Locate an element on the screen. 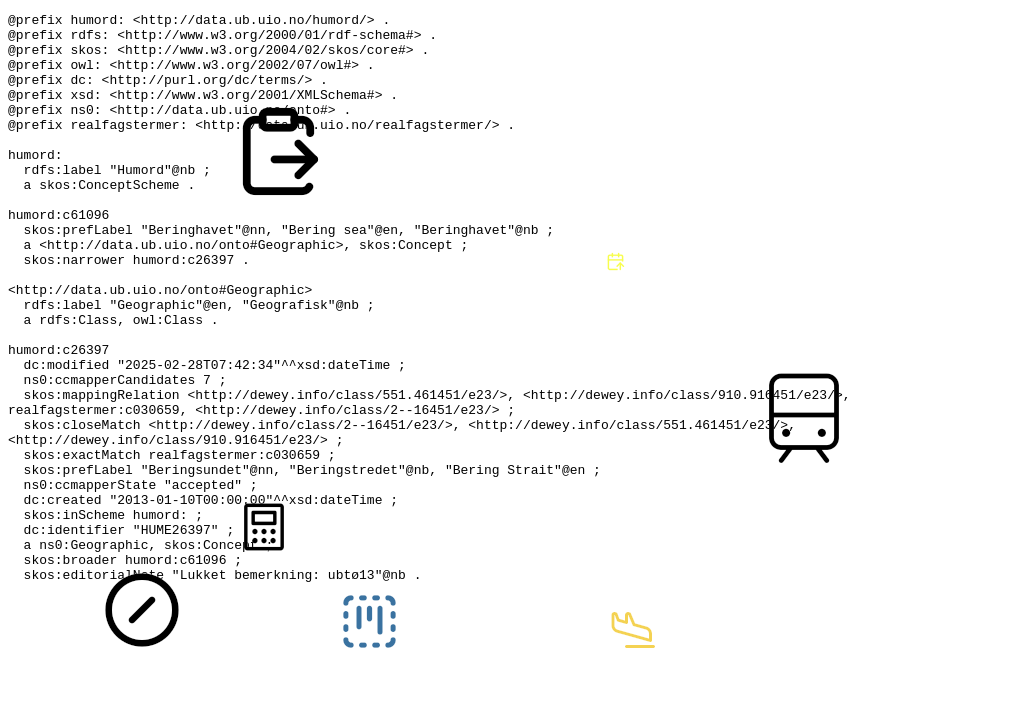  access train or rail transit options is located at coordinates (804, 415).